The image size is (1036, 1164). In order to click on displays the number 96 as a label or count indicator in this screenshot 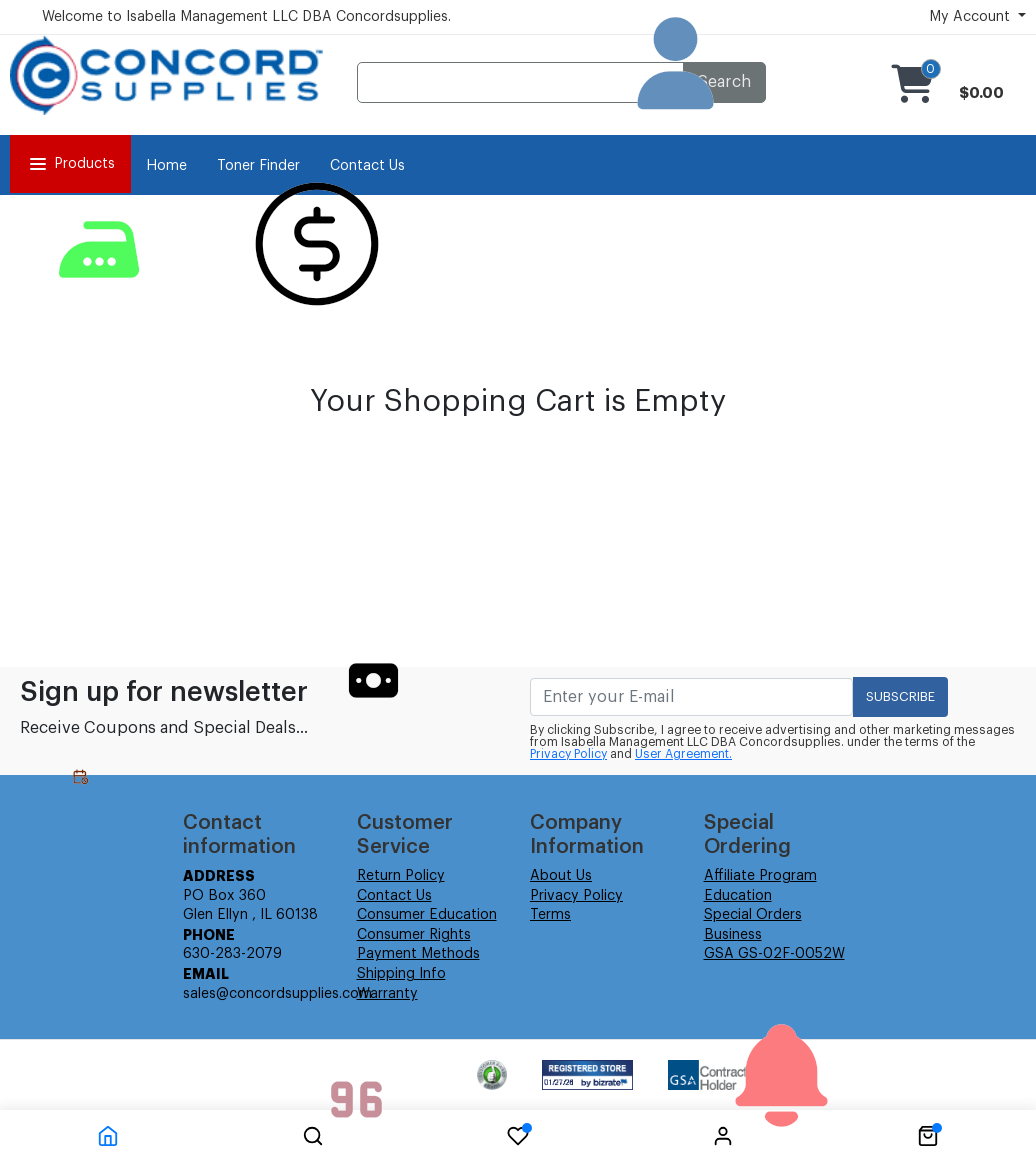, I will do `click(356, 1099)`.